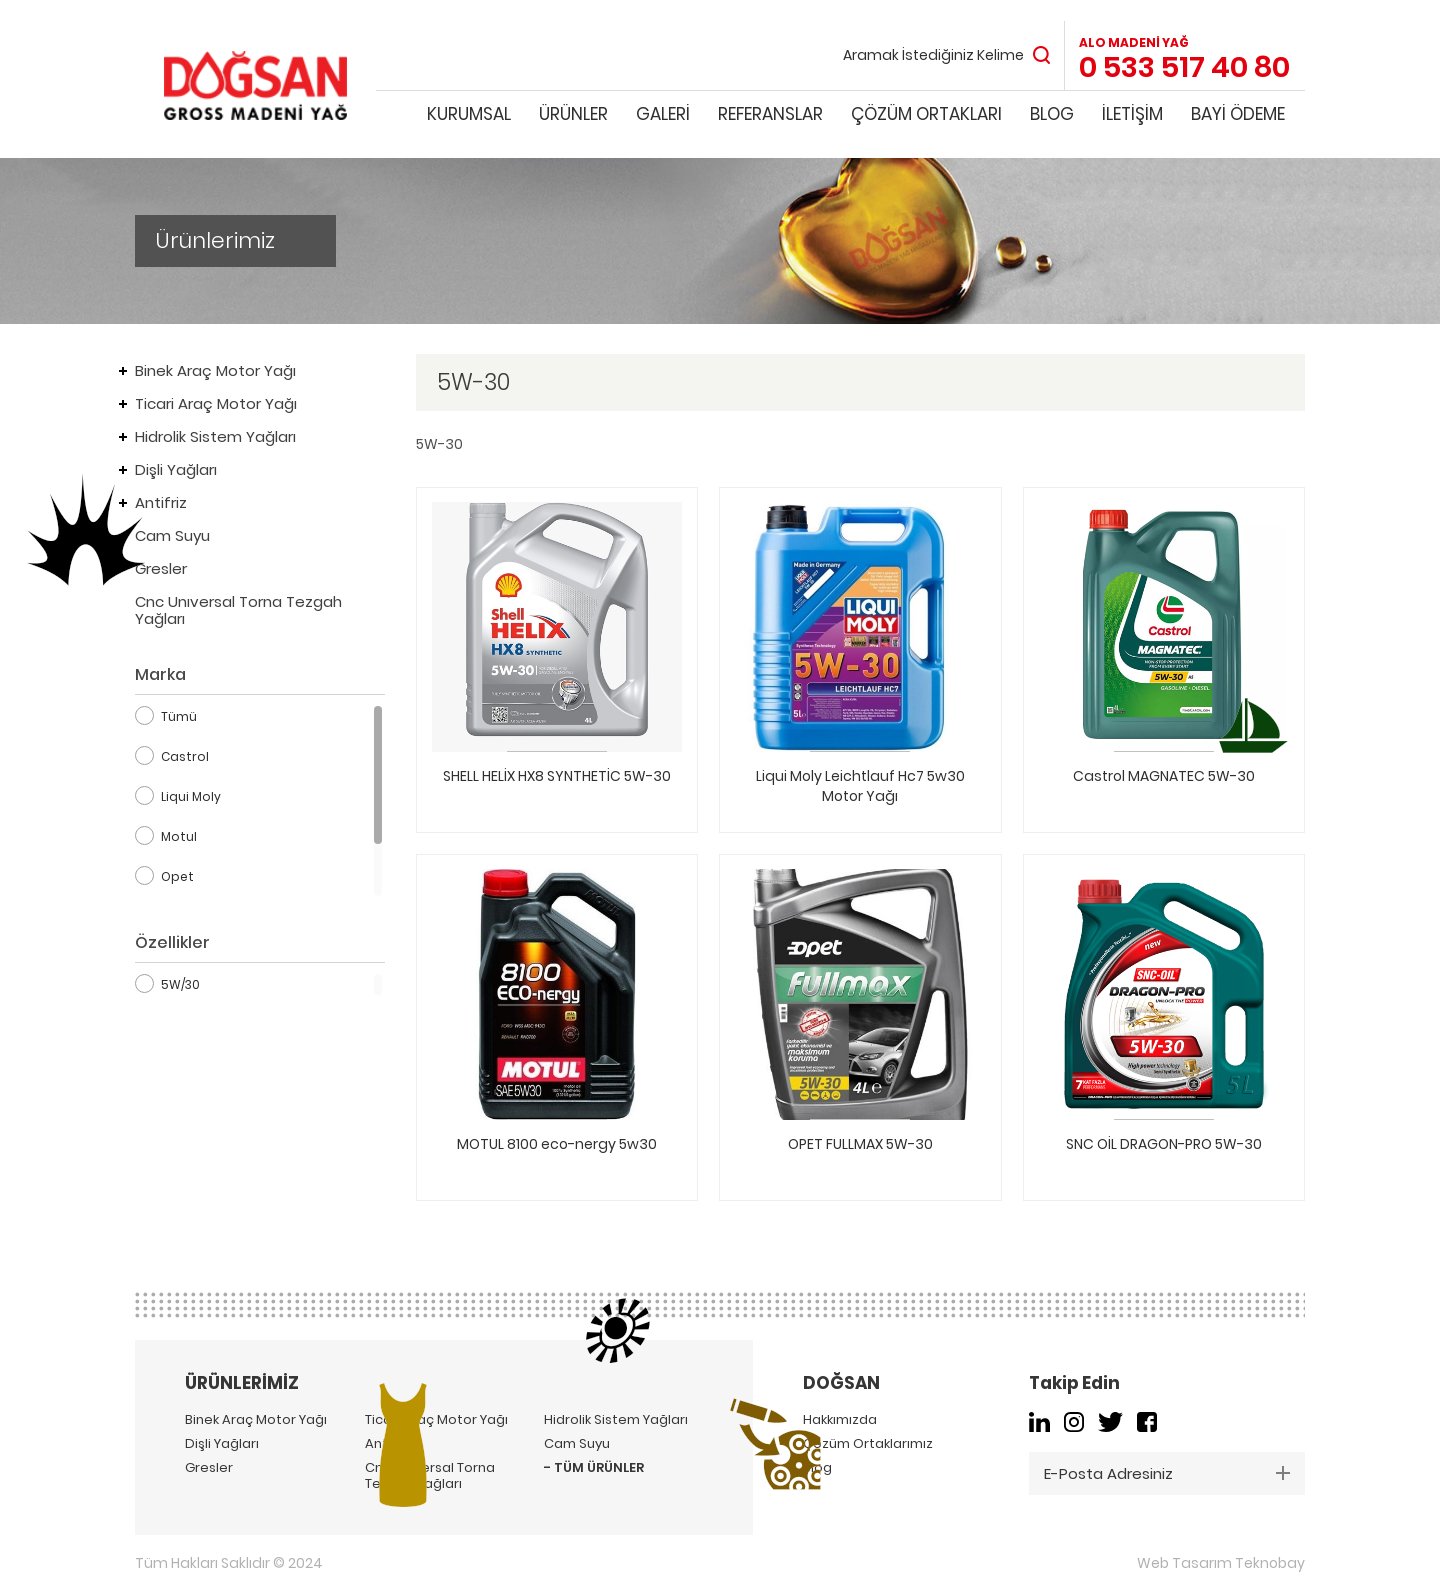 The width and height of the screenshot is (1440, 1591). What do you see at coordinates (403, 1445) in the screenshot?
I see `browse women's clothing or dresses` at bounding box center [403, 1445].